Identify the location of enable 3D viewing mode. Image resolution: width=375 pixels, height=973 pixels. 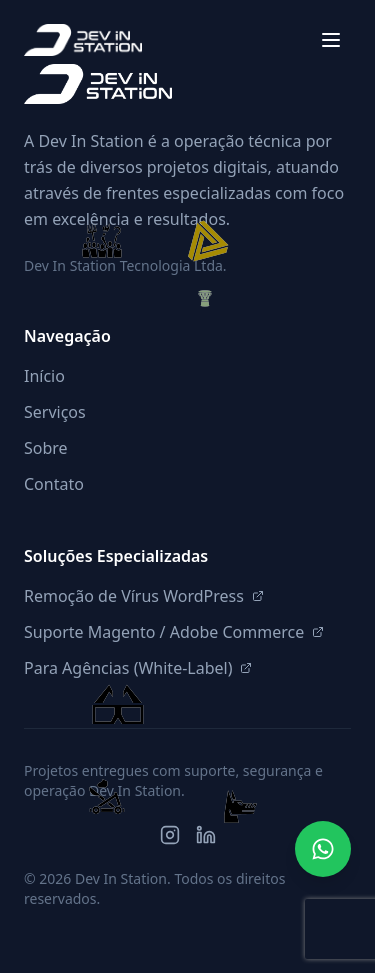
(118, 704).